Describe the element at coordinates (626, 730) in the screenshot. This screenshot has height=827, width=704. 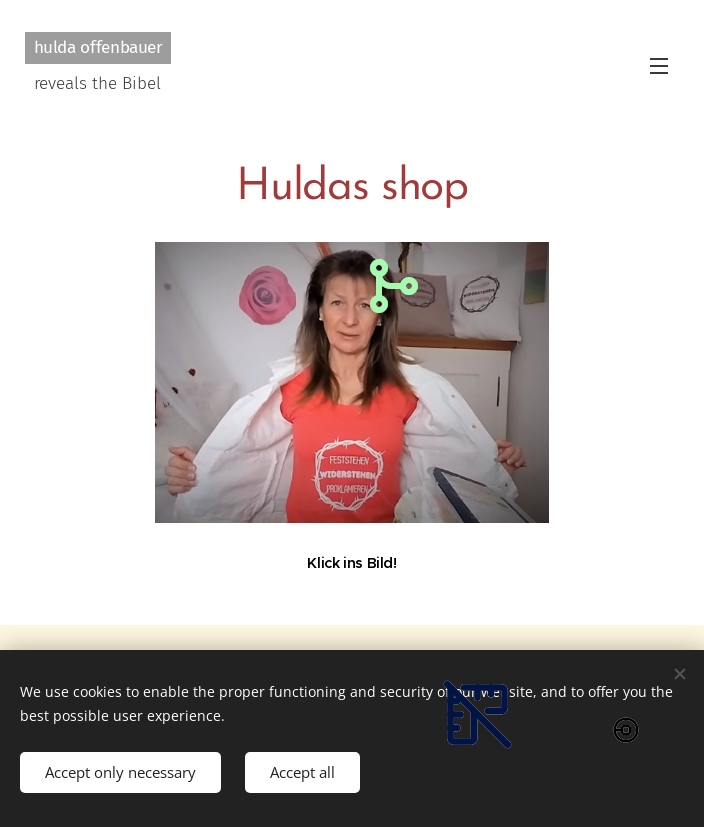
I see `open the Uber app` at that location.